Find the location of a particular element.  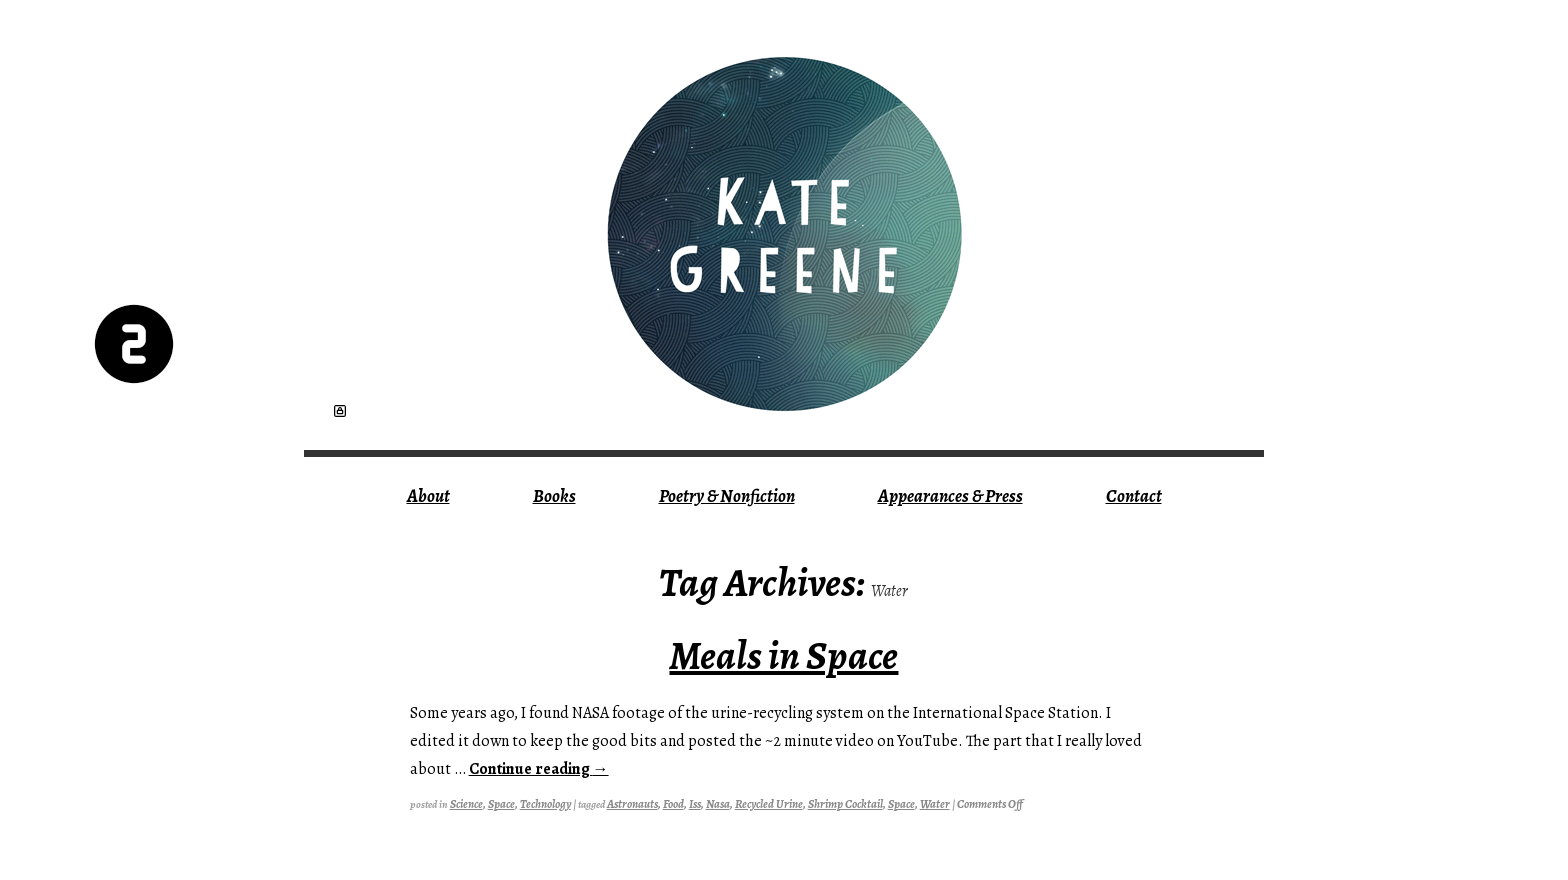

access security or privacy settings is located at coordinates (340, 411).